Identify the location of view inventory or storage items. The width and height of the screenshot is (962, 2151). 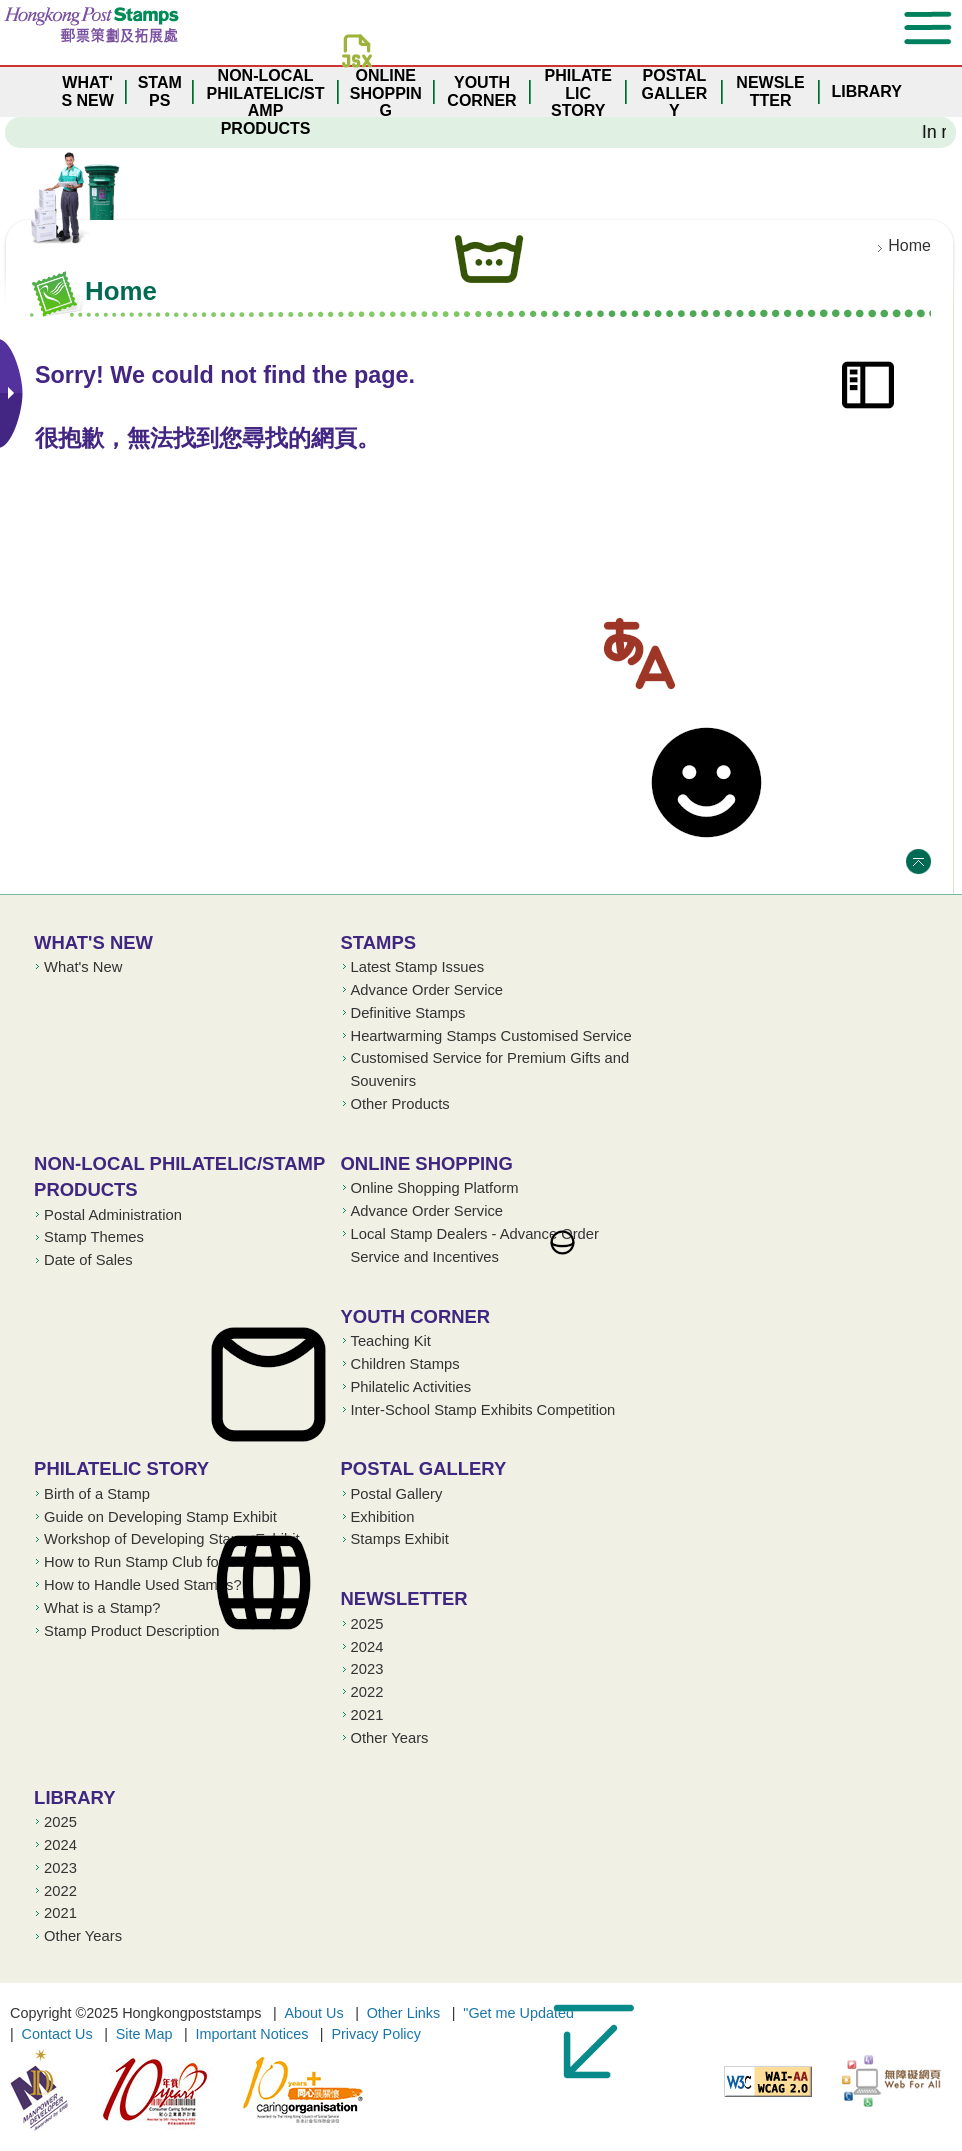
(263, 1582).